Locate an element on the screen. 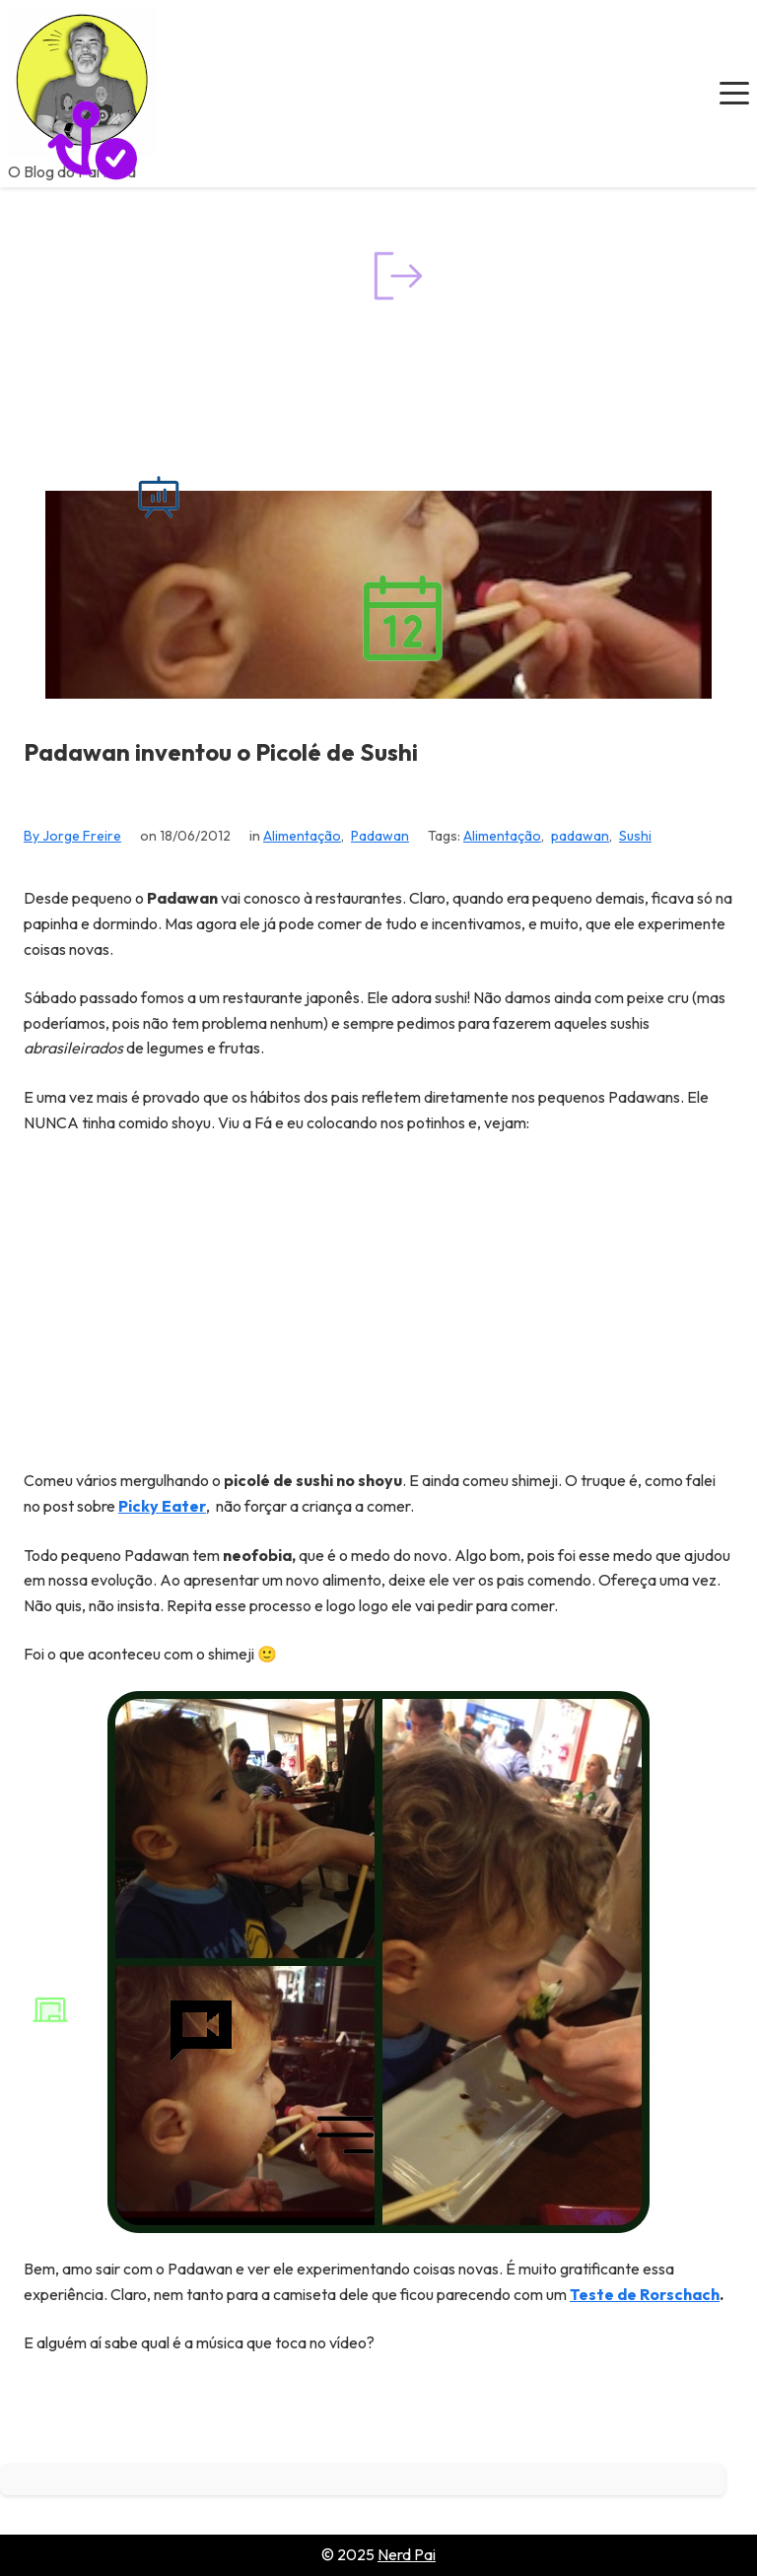 This screenshot has width=757, height=2576. open presentation or teaching mode is located at coordinates (50, 2010).